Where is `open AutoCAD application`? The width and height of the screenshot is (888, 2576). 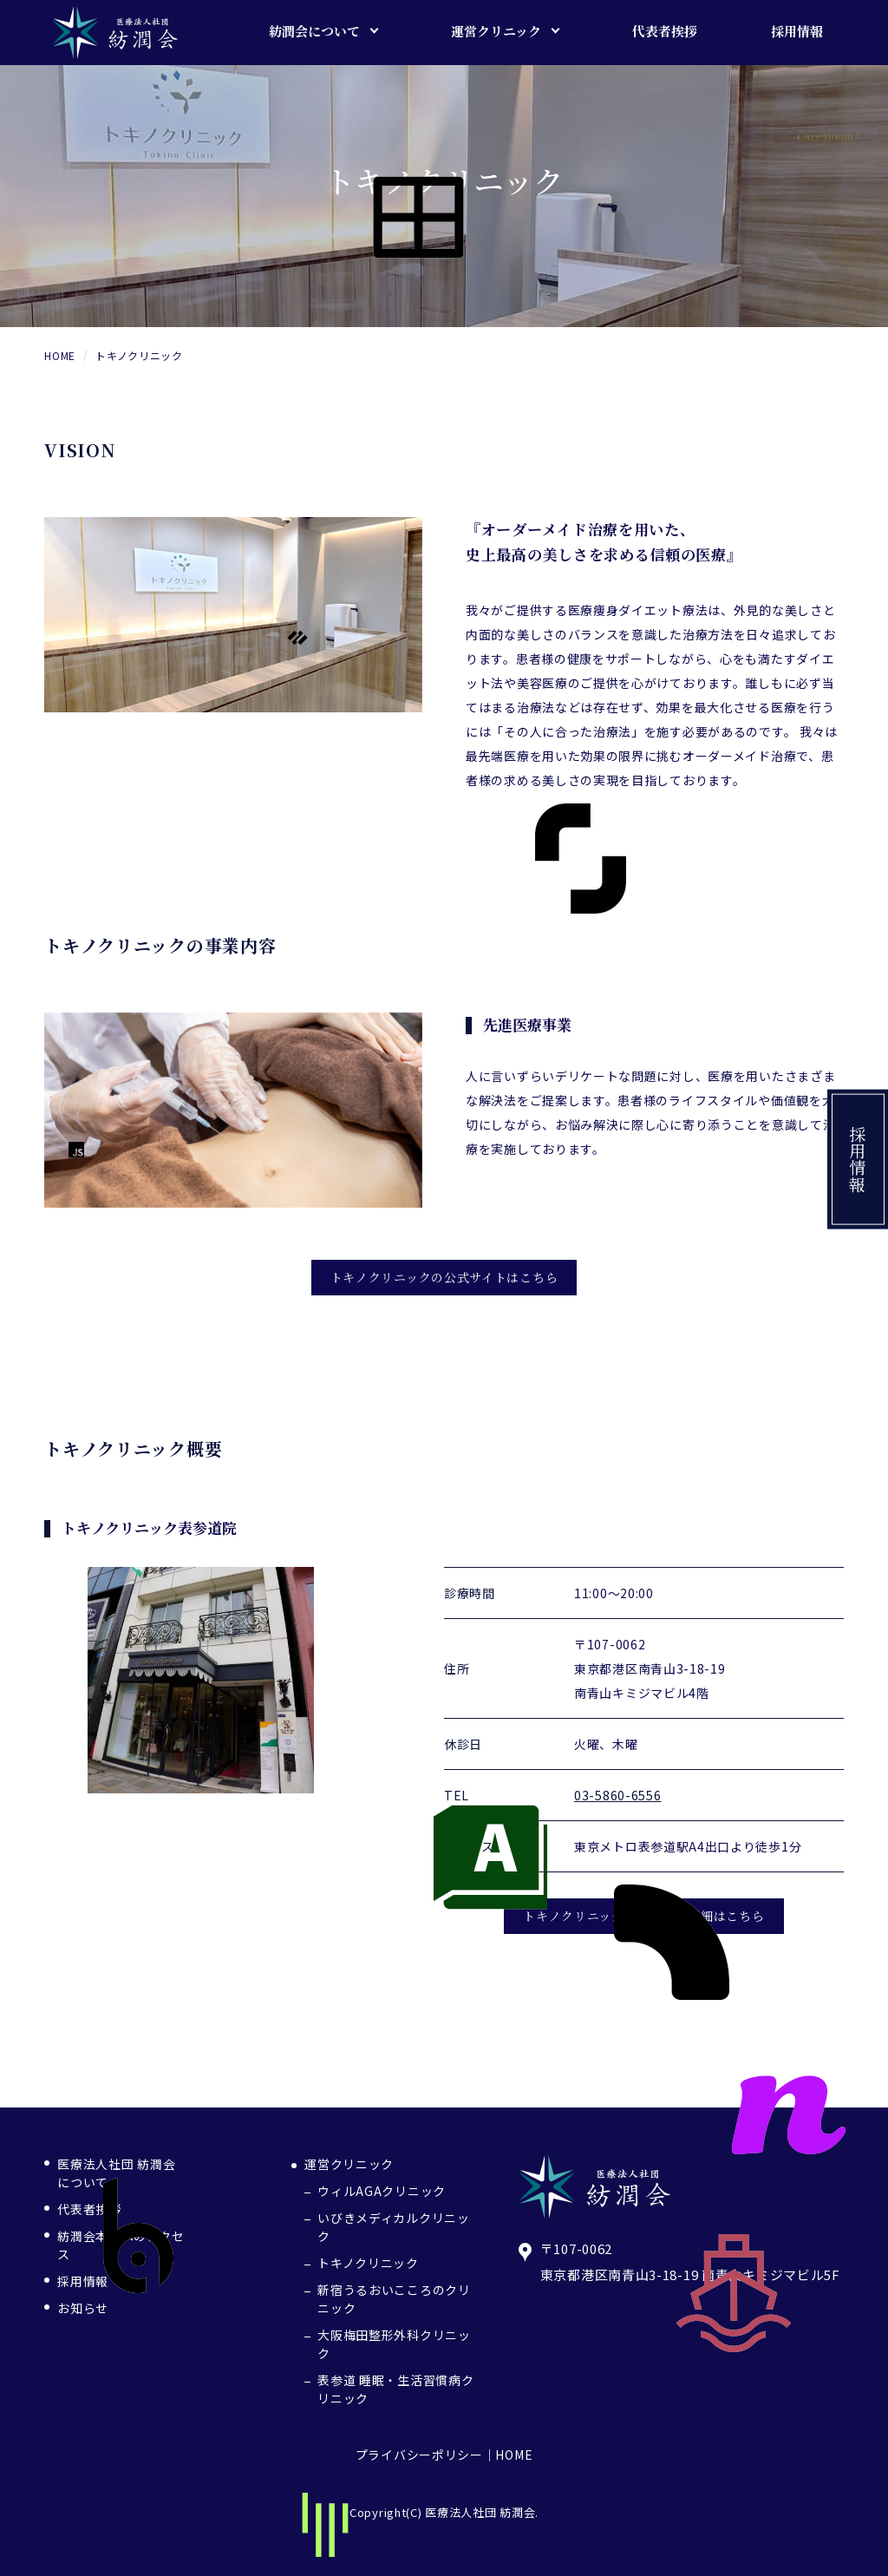
open AutoCAD application is located at coordinates (490, 1857).